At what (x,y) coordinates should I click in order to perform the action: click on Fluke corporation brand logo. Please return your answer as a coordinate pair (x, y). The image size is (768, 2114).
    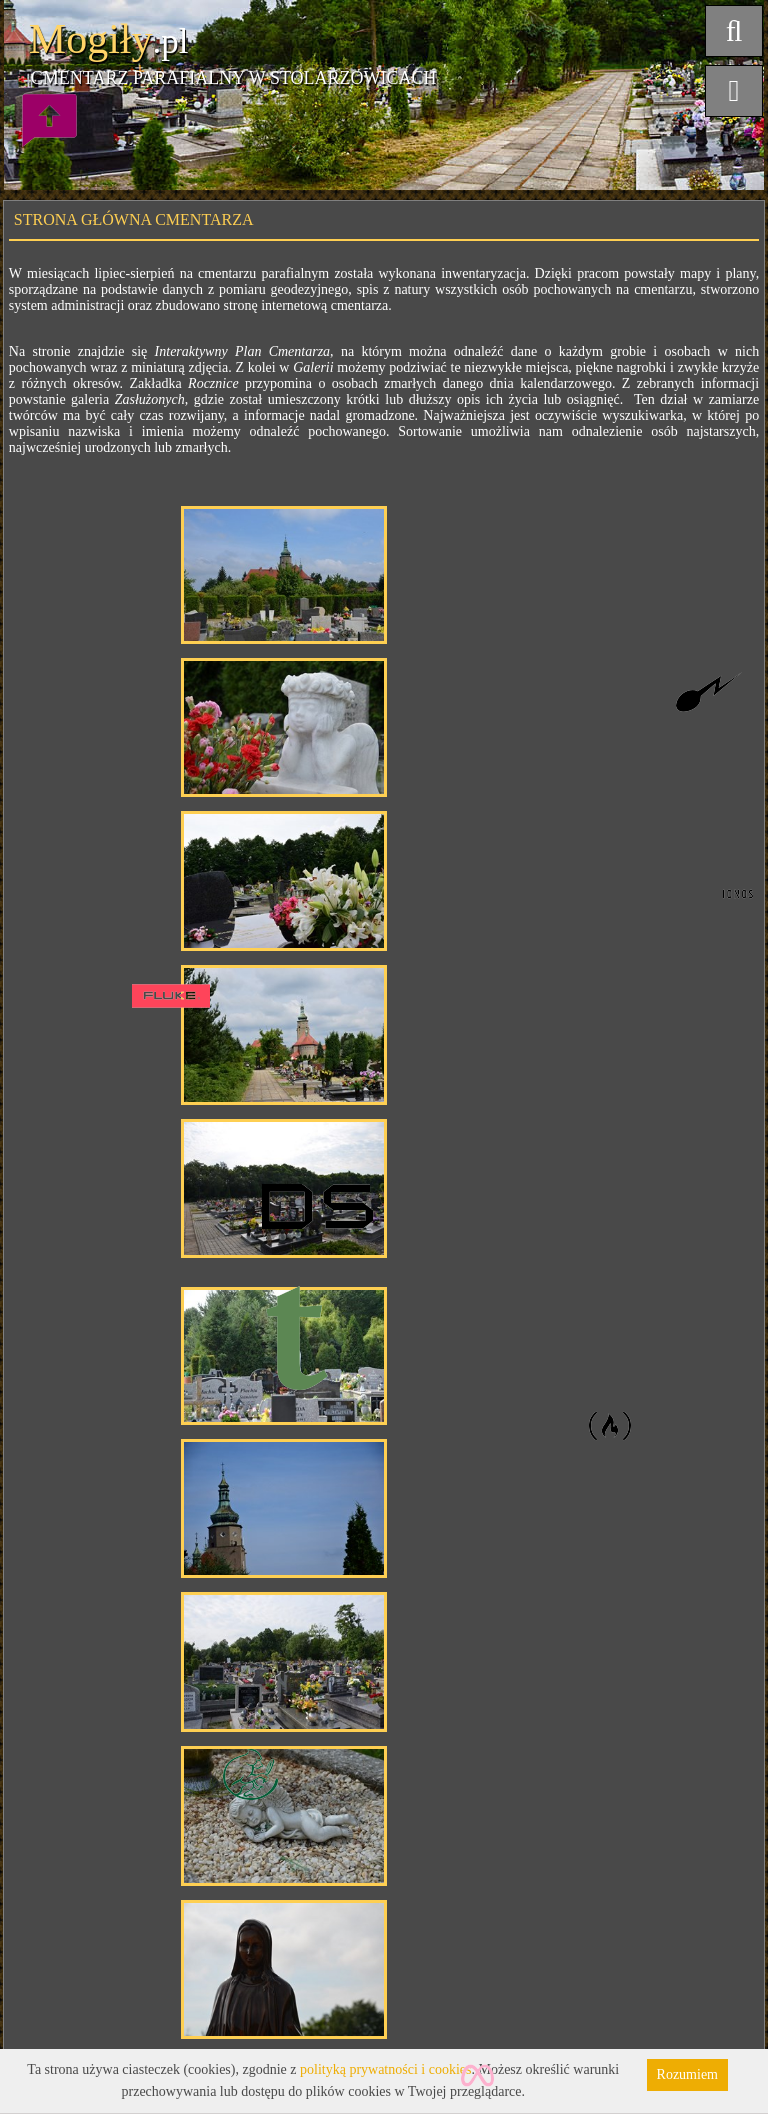
    Looking at the image, I should click on (171, 996).